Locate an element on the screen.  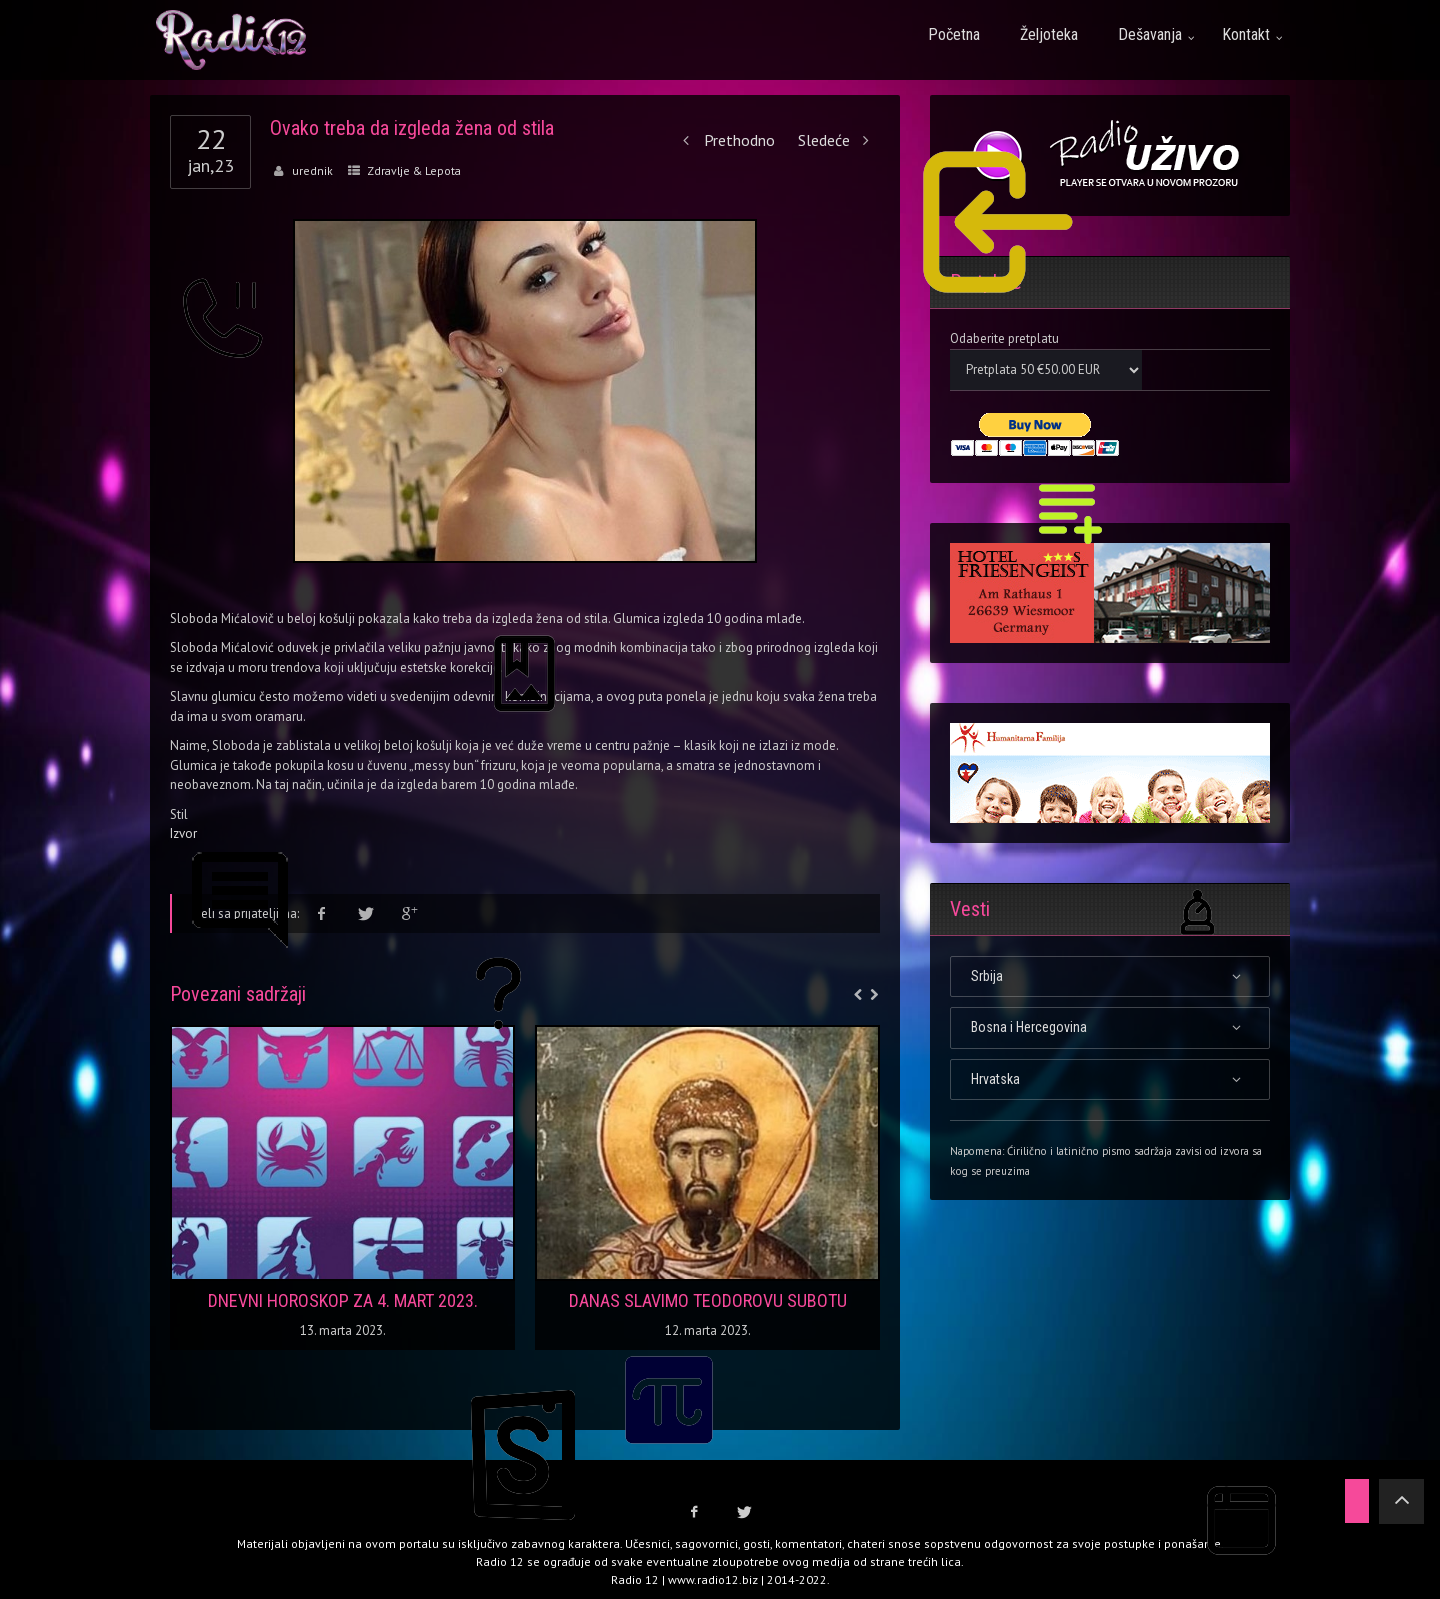
access help or support is located at coordinates (498, 993).